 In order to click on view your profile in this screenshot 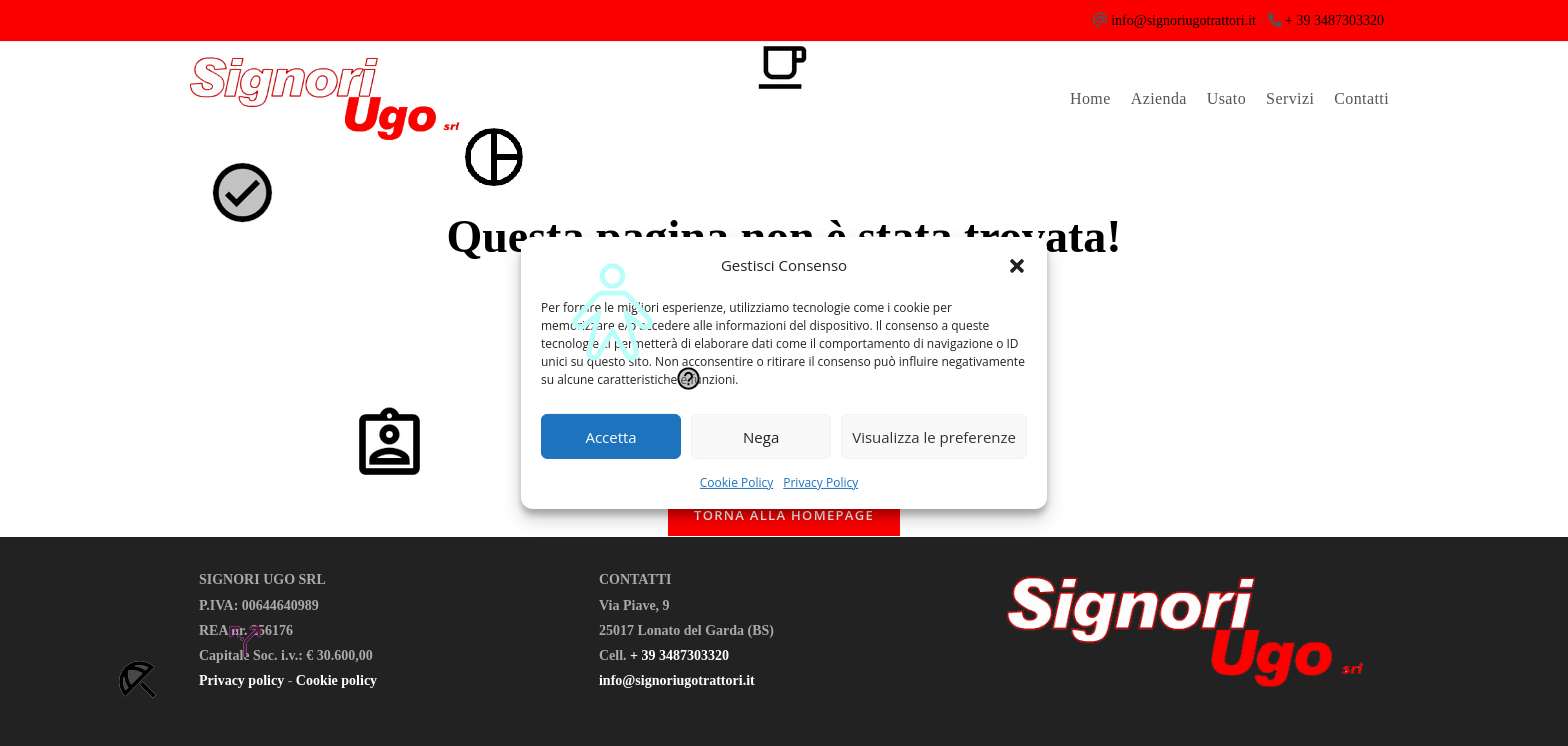, I will do `click(612, 313)`.